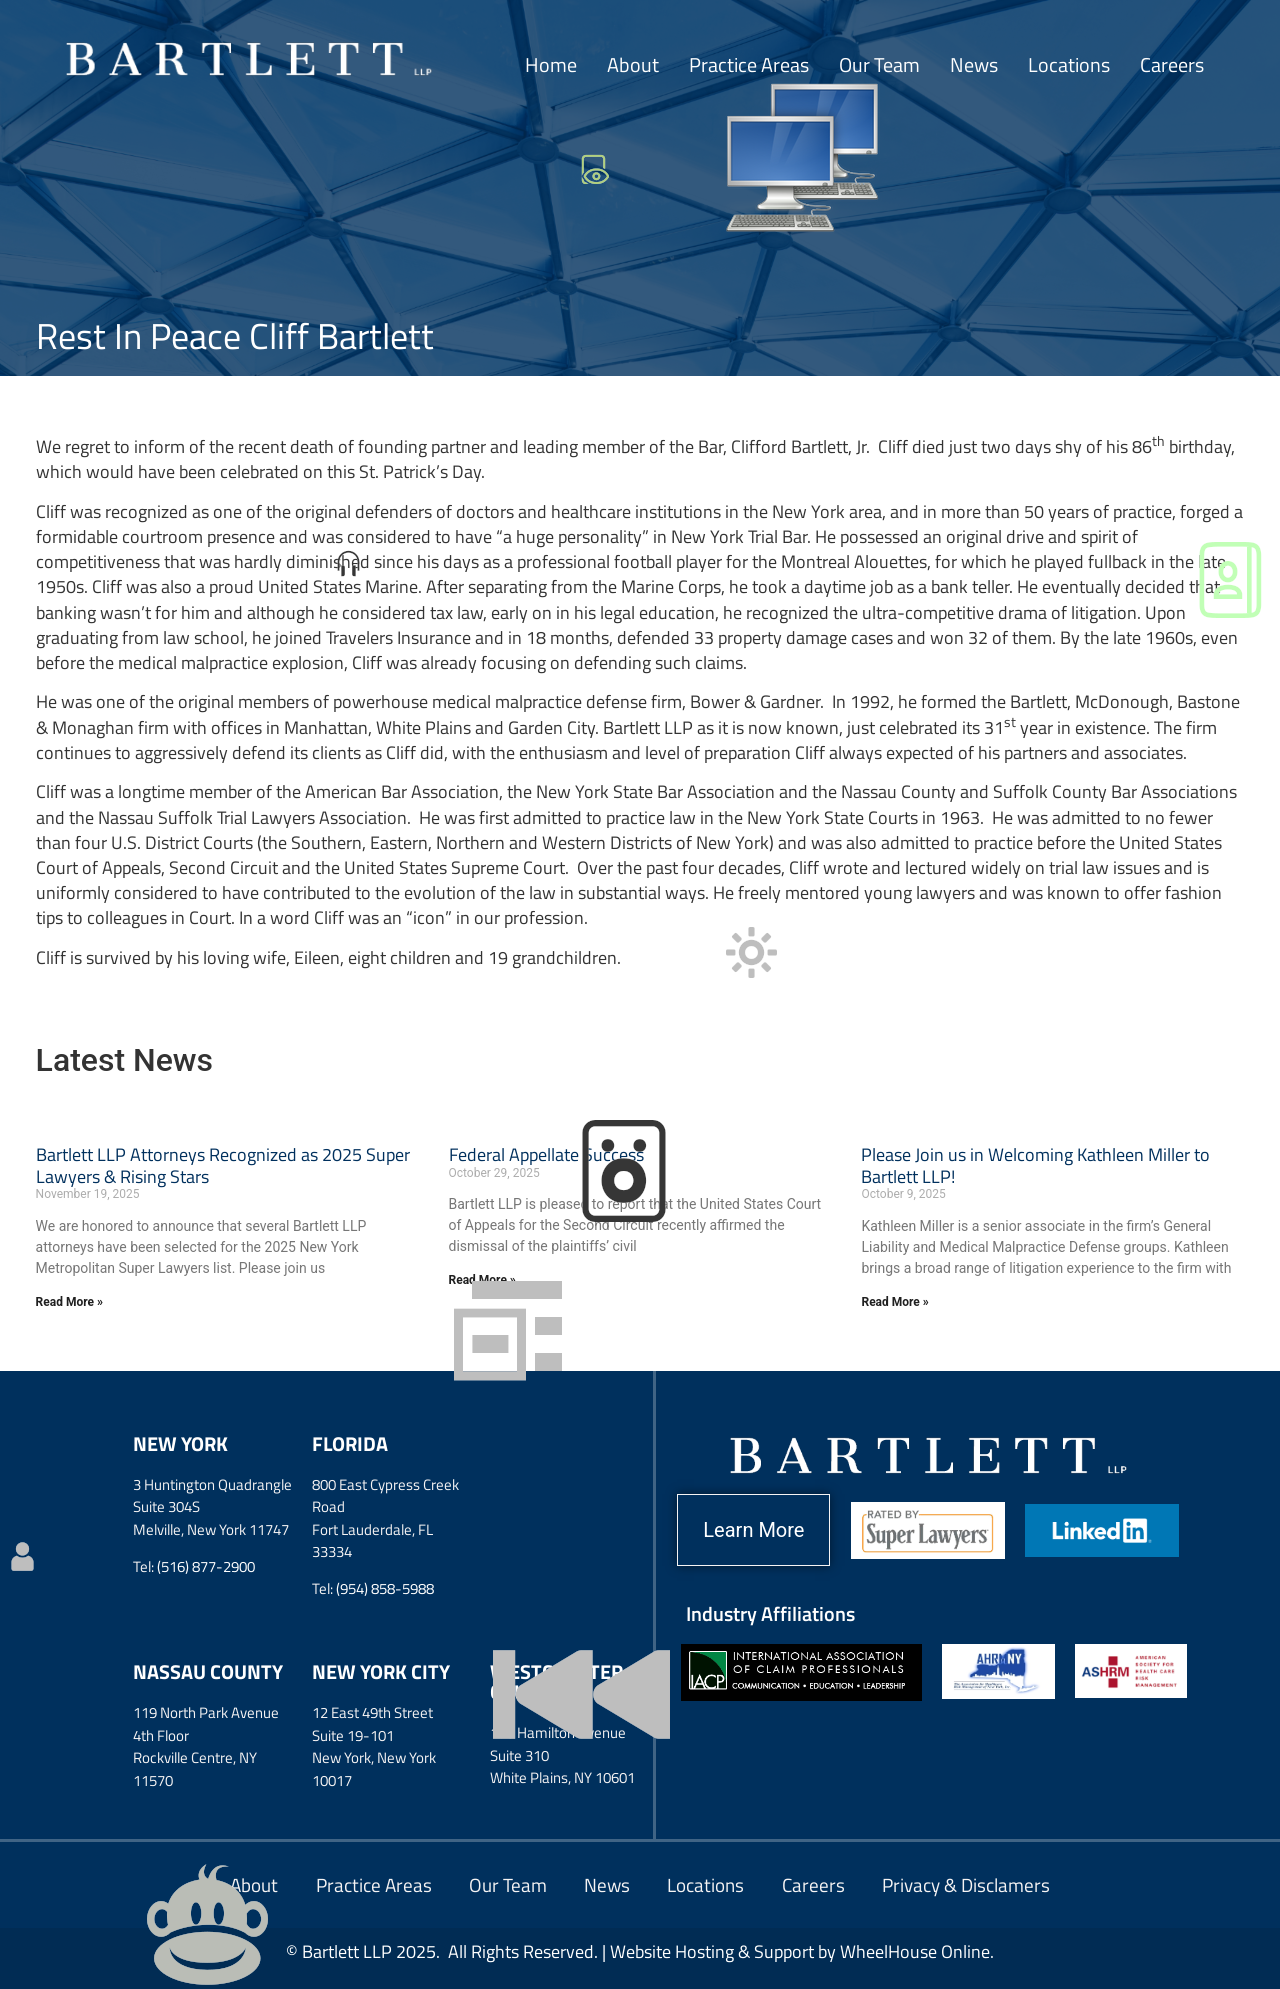  What do you see at coordinates (801, 158) in the screenshot?
I see `indicates network connection is idle with no active traffic` at bounding box center [801, 158].